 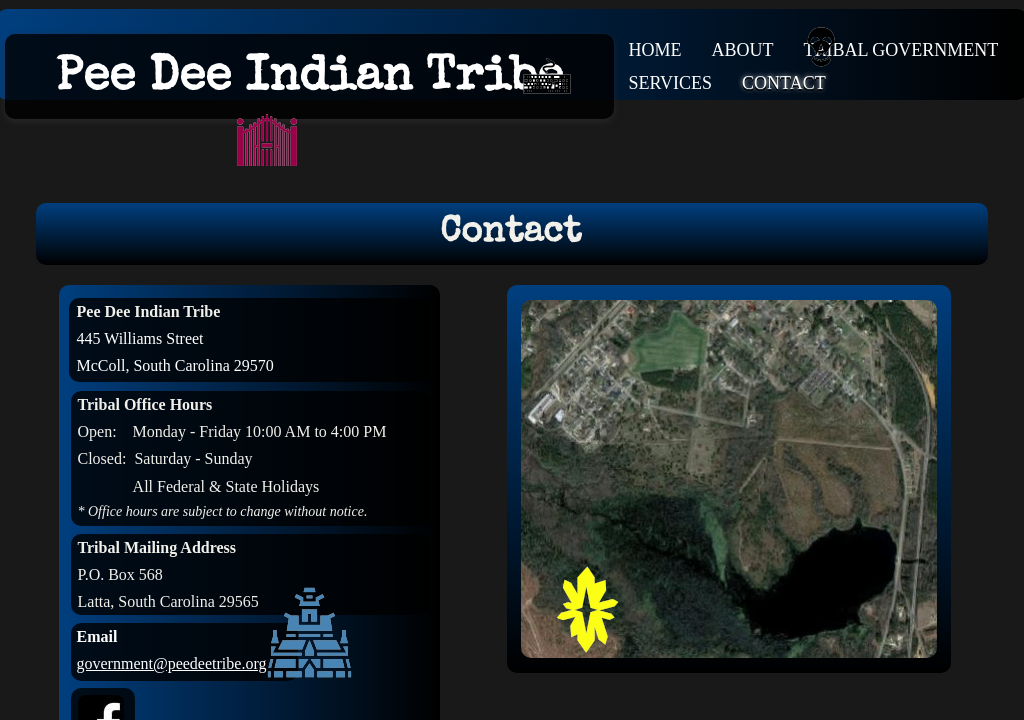 What do you see at coordinates (309, 632) in the screenshot?
I see `access viking or norse-themed content` at bounding box center [309, 632].